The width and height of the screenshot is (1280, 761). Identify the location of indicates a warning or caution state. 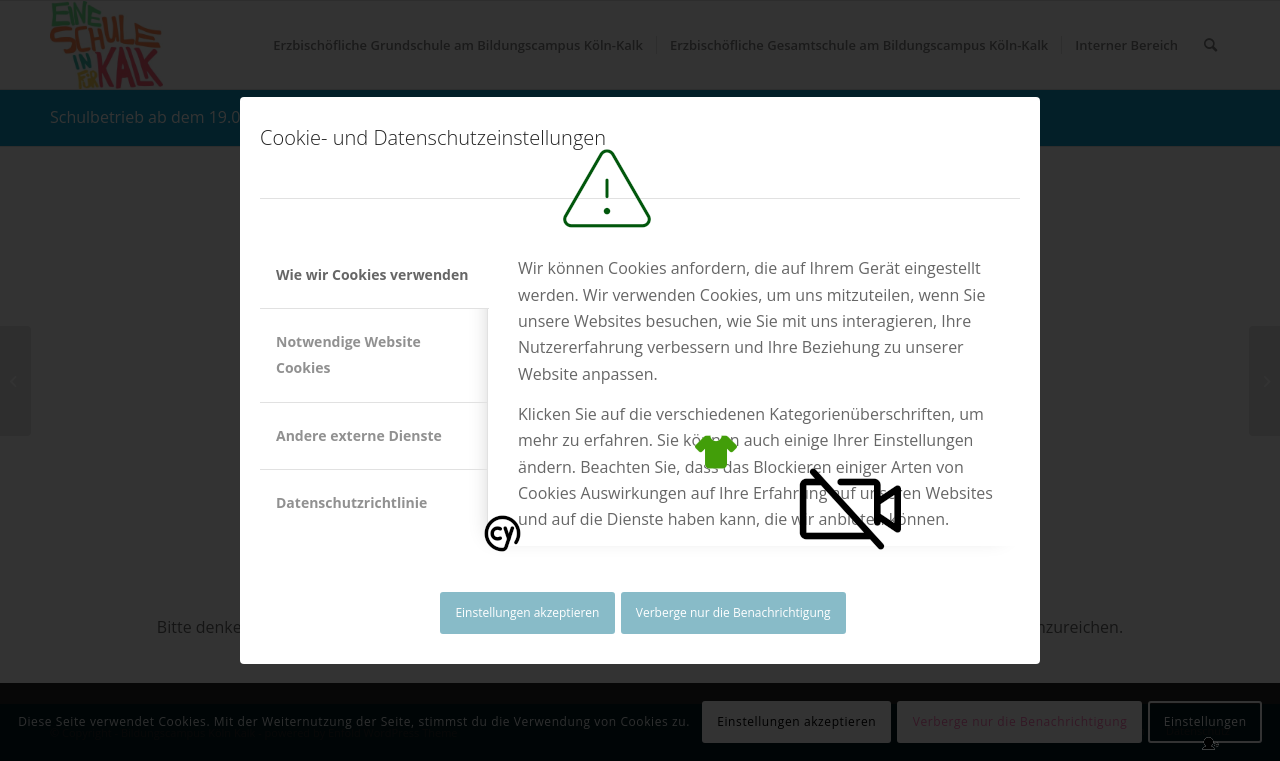
(607, 190).